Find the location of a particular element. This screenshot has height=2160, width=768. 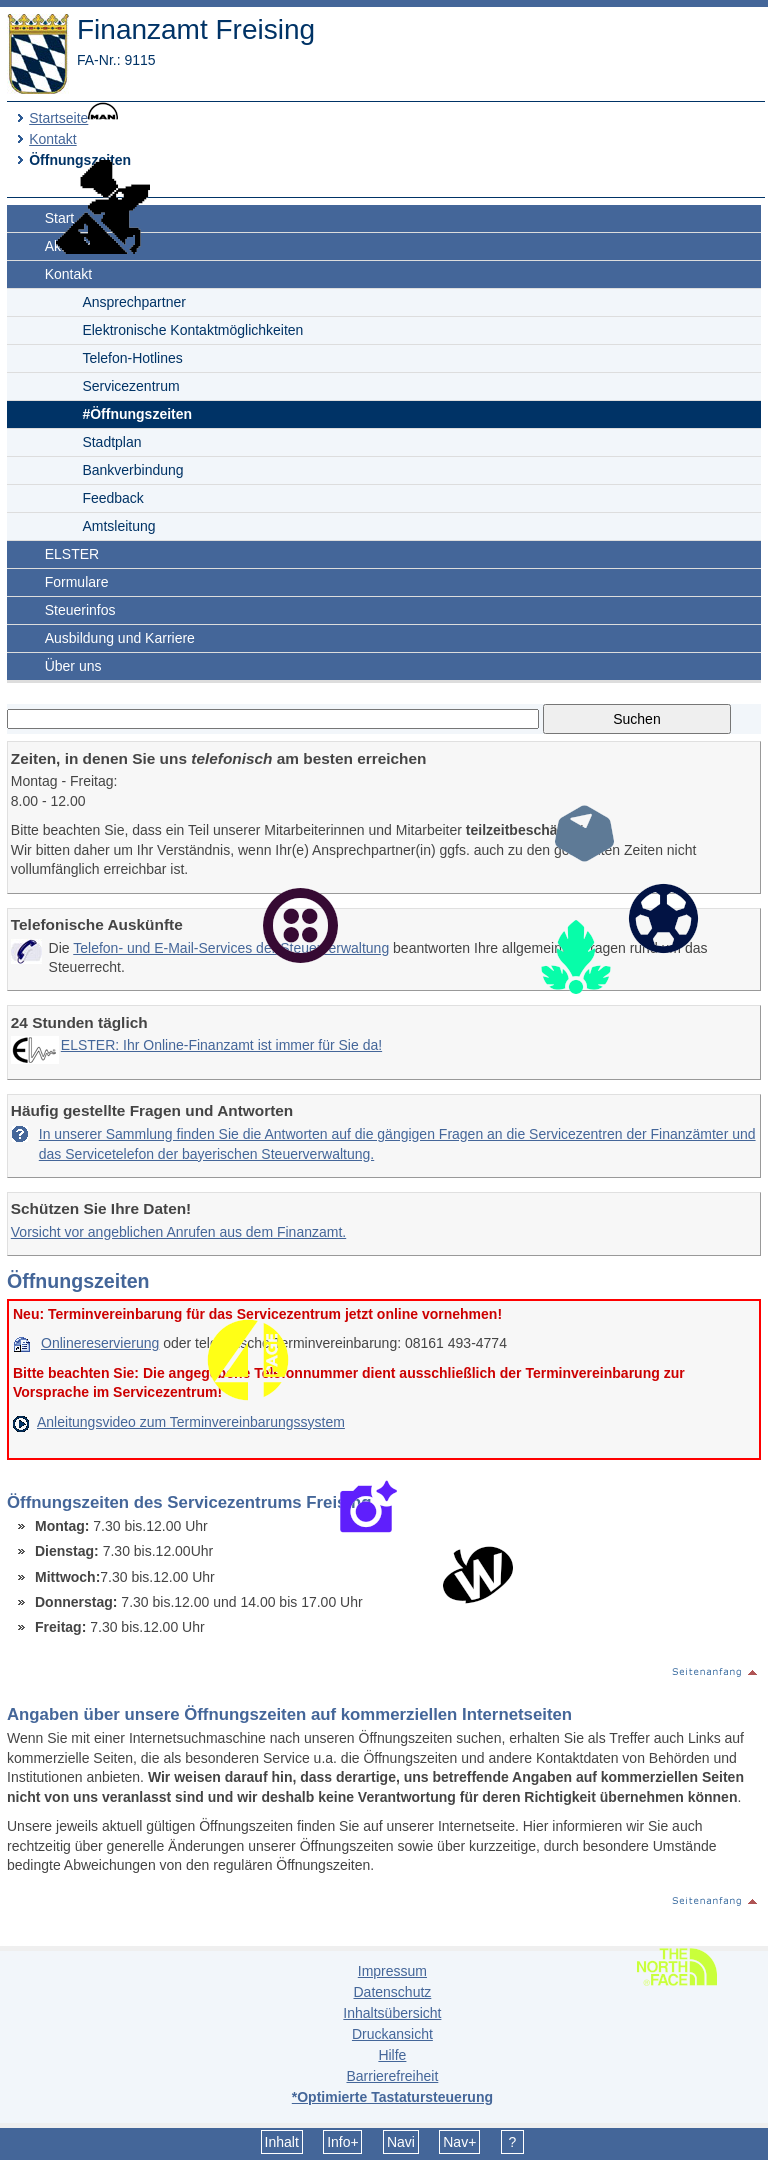

access AI-powered camera features is located at coordinates (366, 1509).